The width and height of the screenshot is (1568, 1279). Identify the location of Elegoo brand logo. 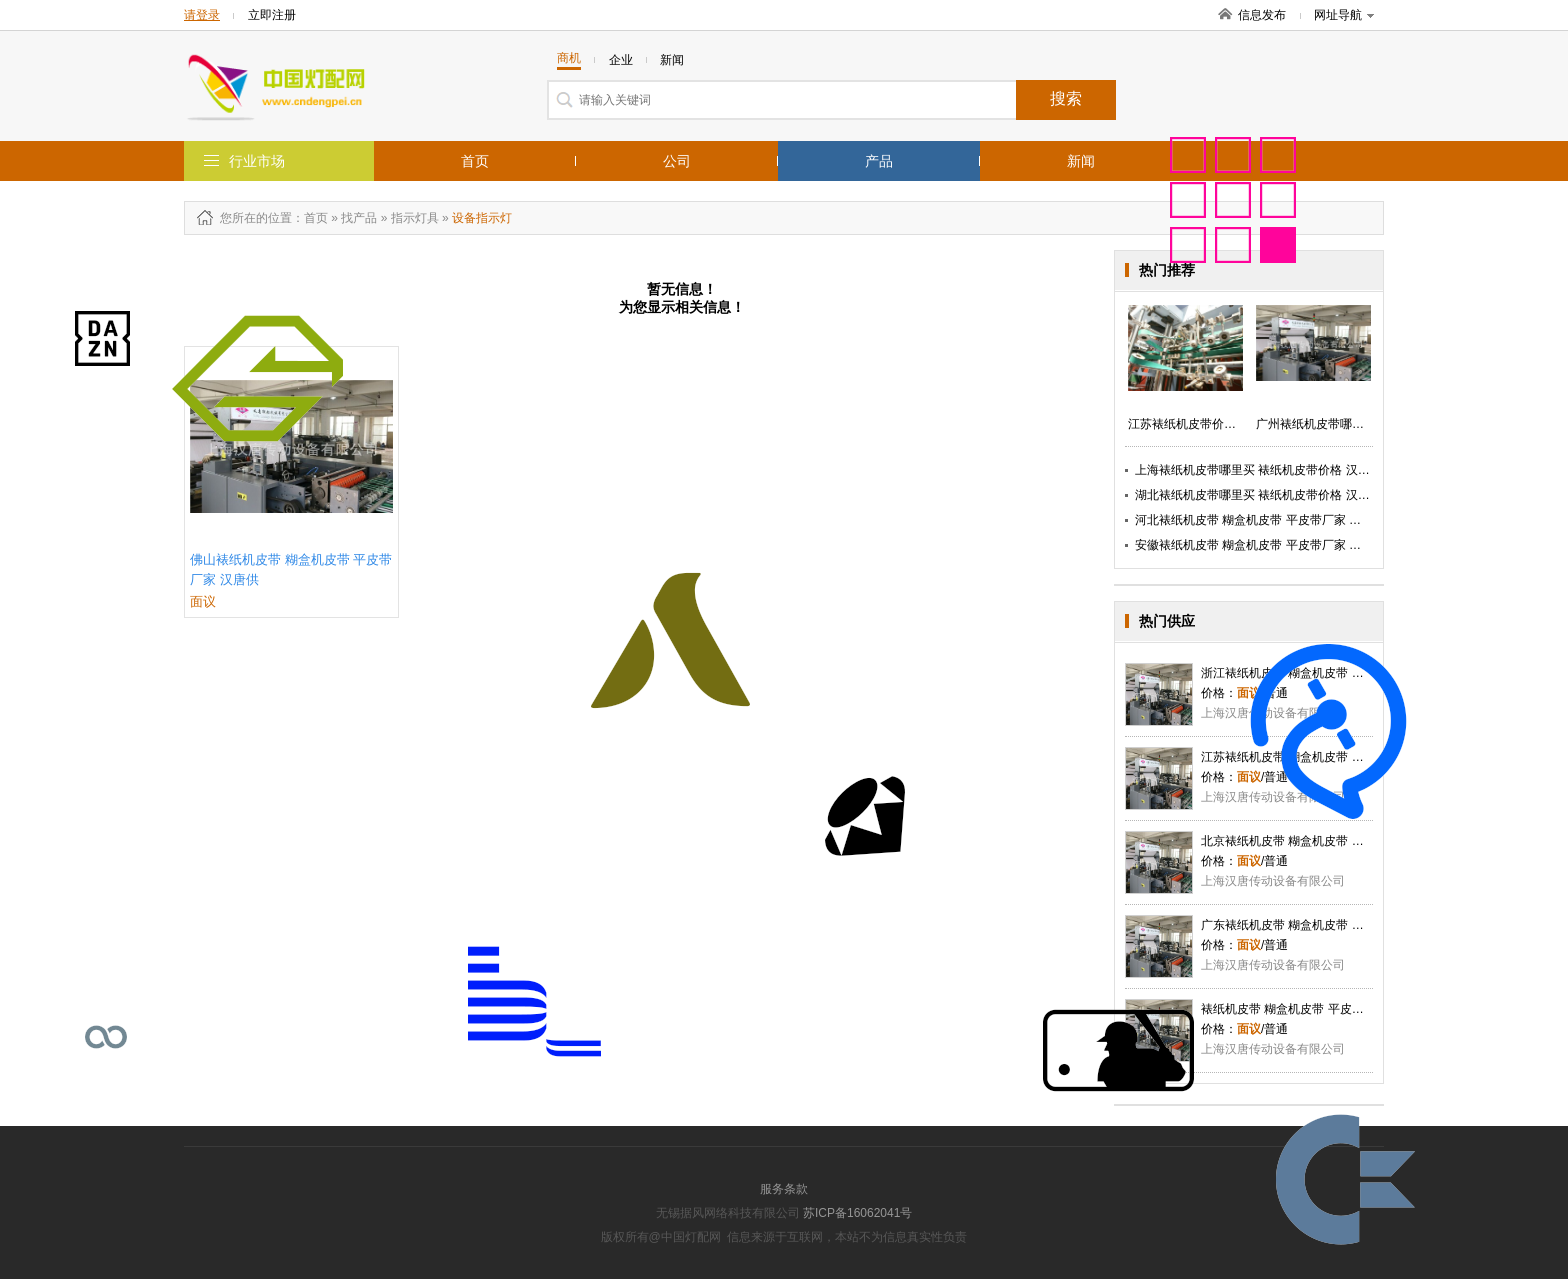
(106, 1037).